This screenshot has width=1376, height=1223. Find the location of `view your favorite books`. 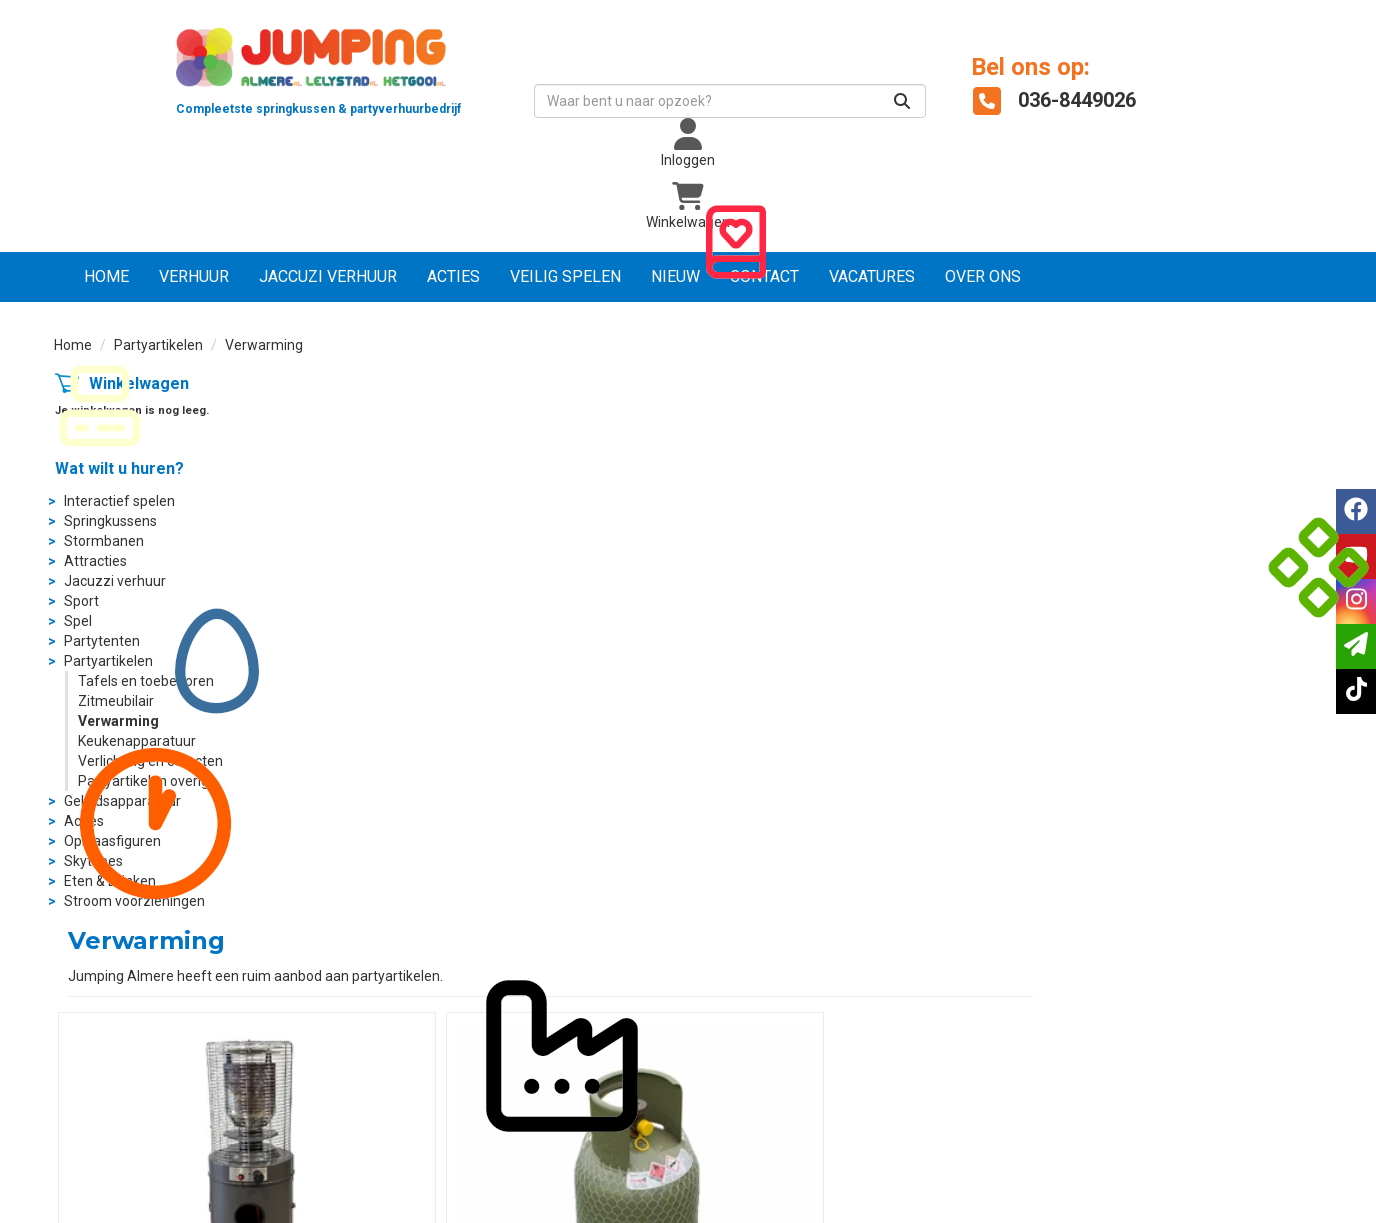

view your favorite books is located at coordinates (736, 242).